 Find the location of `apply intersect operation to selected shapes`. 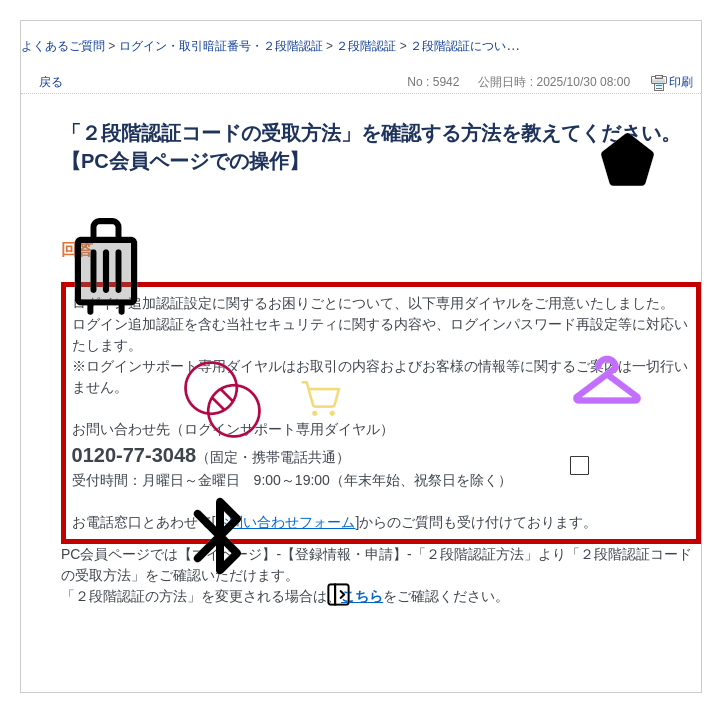

apply intersect operation to selected shapes is located at coordinates (222, 399).